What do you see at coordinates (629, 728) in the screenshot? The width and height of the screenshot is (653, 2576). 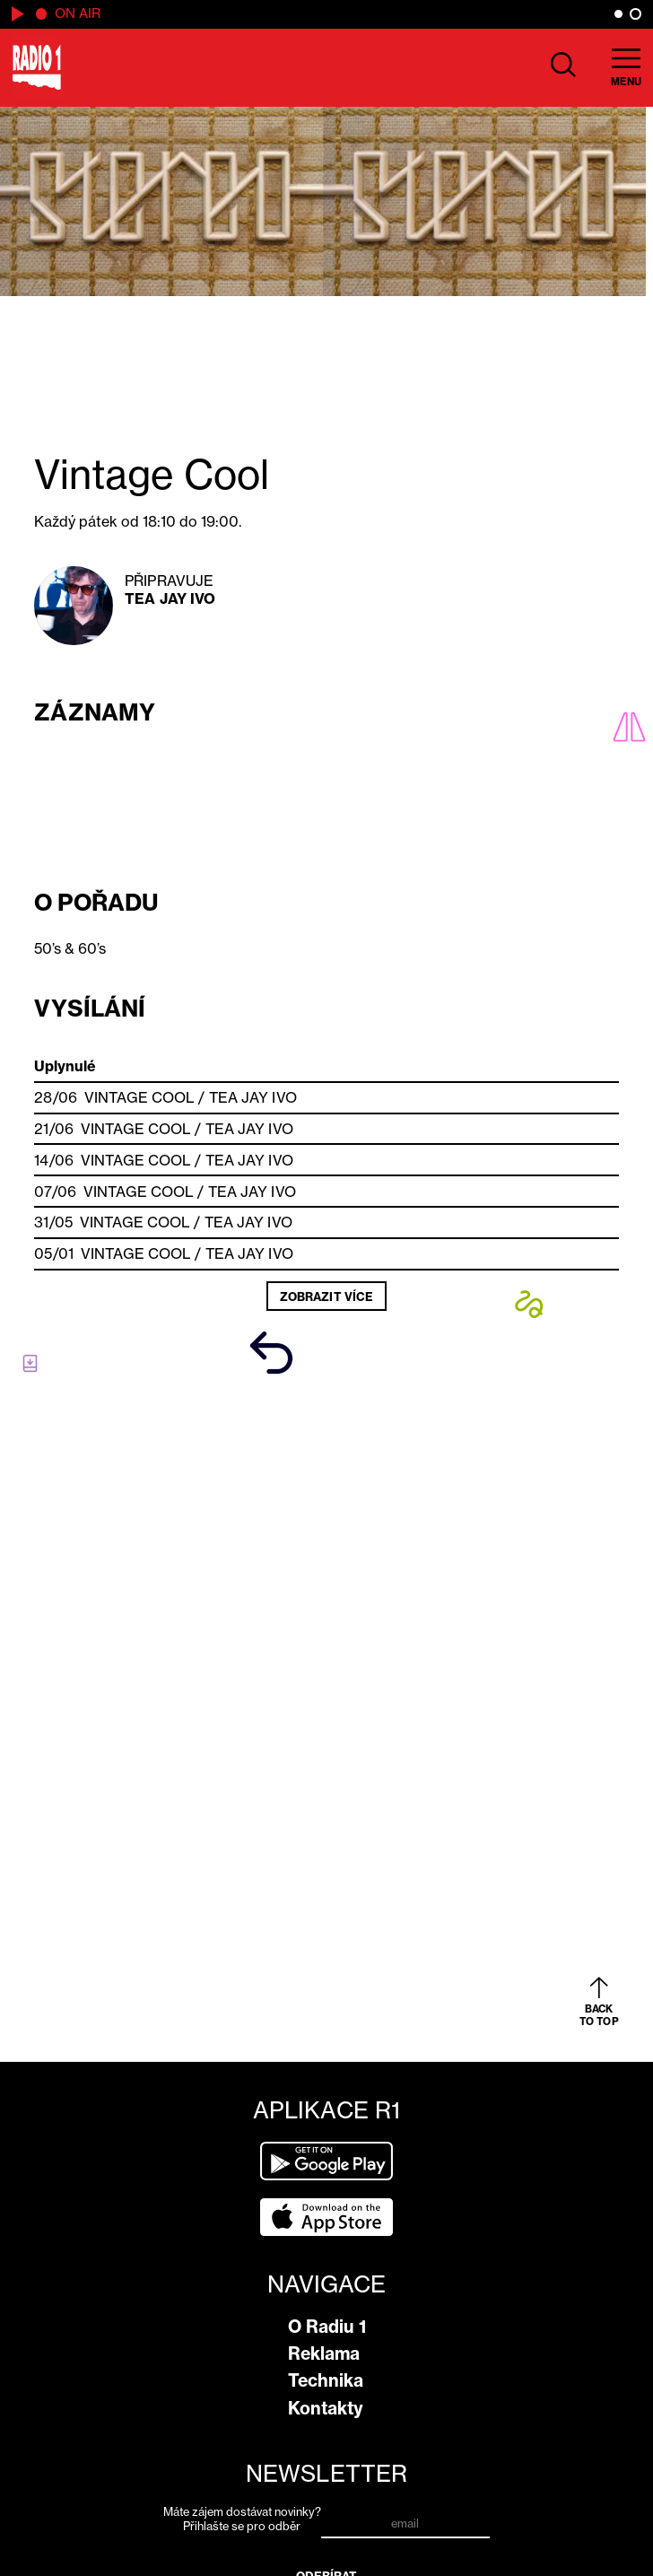 I see `flip image horizontally` at bounding box center [629, 728].